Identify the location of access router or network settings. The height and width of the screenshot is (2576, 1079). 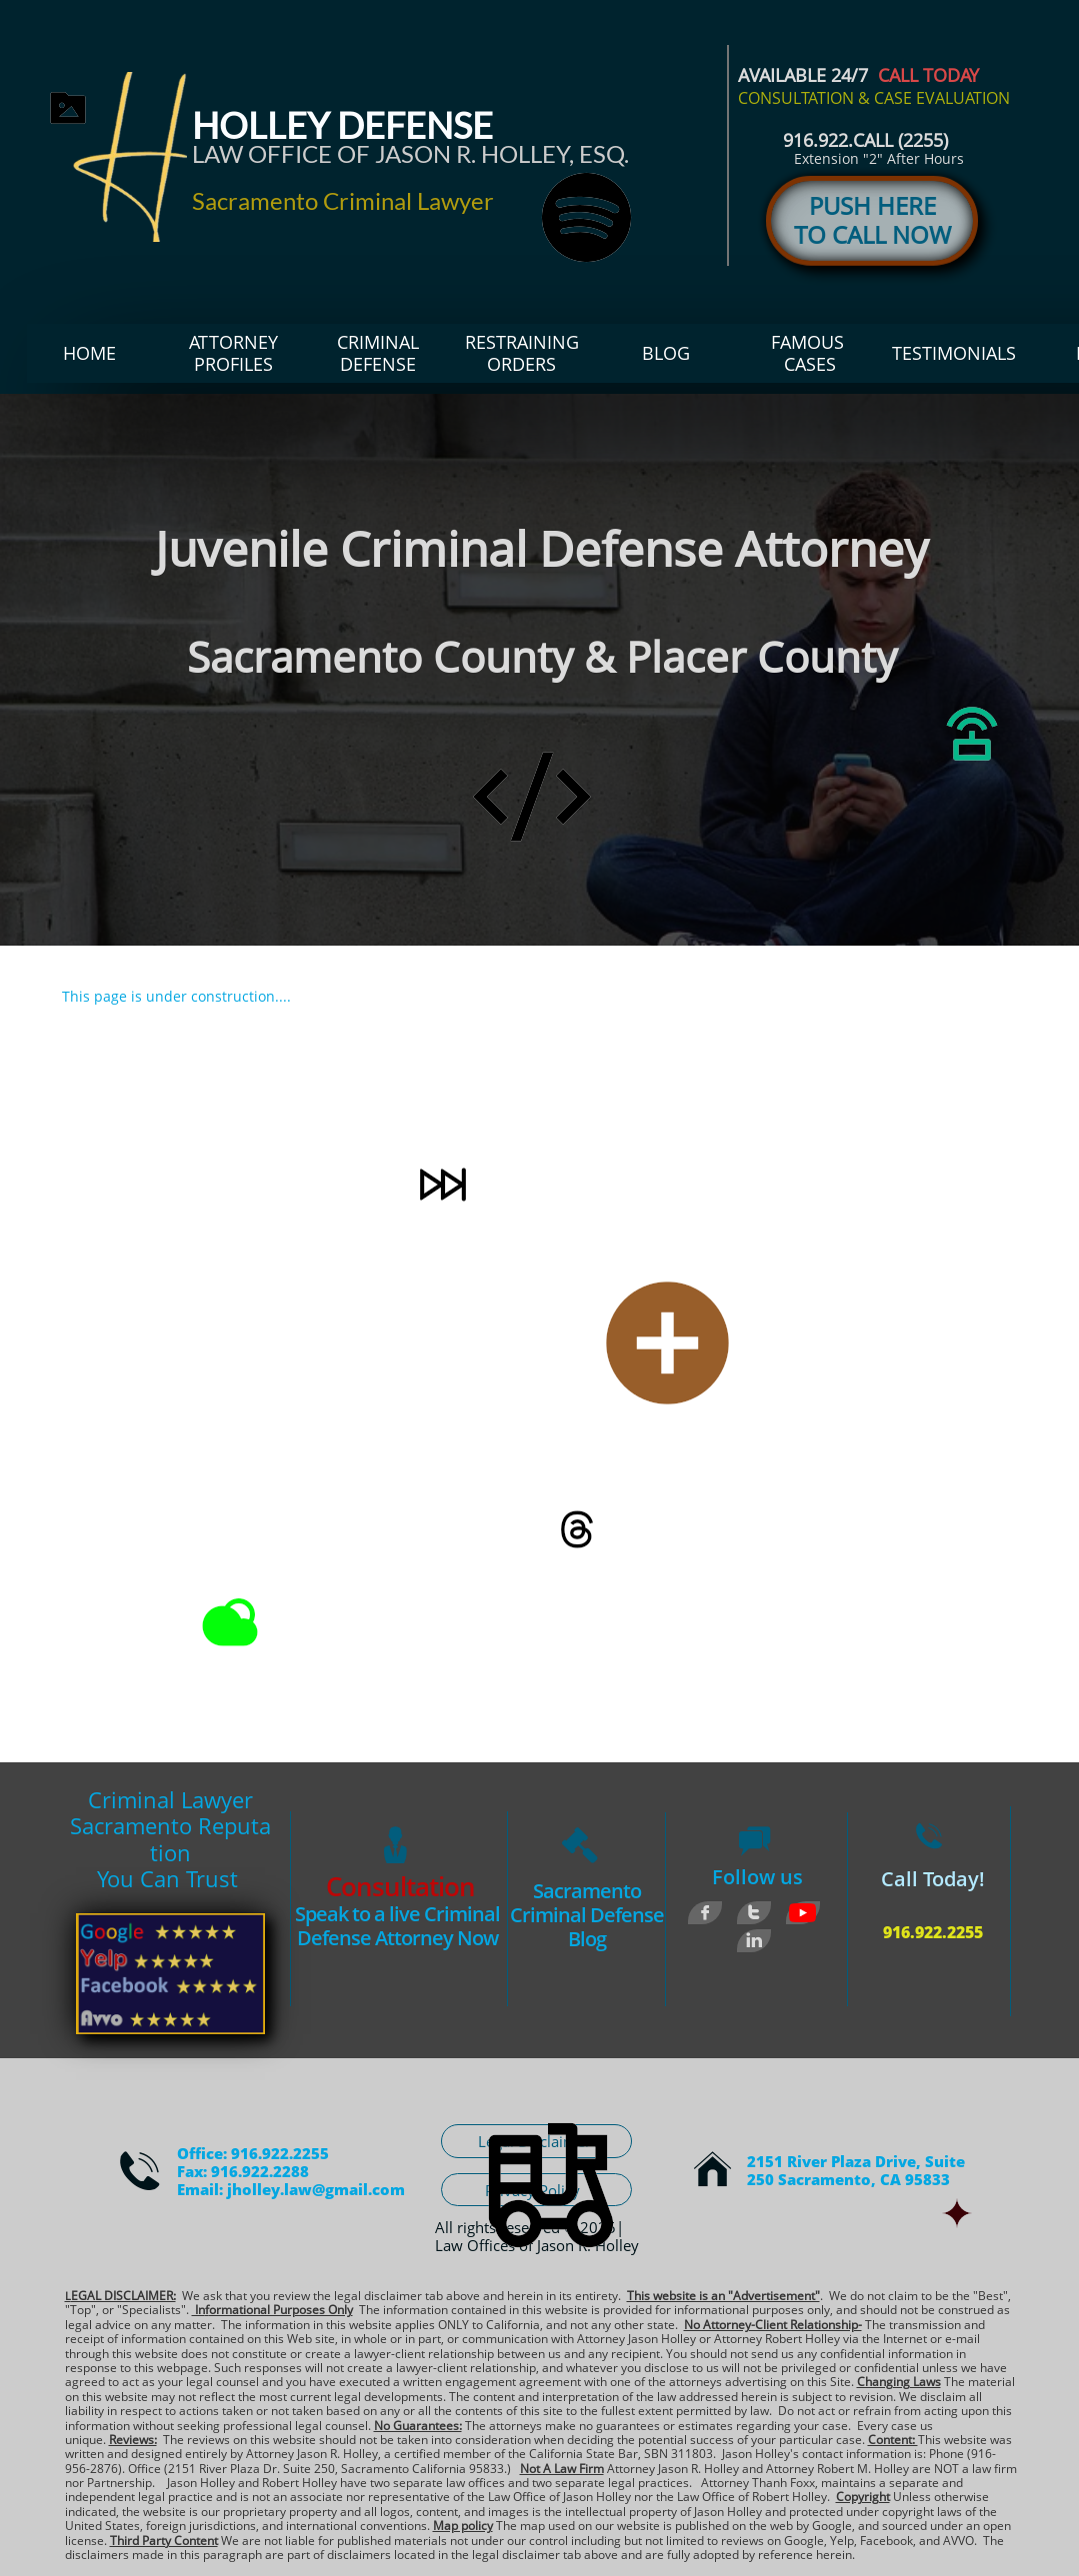
(972, 734).